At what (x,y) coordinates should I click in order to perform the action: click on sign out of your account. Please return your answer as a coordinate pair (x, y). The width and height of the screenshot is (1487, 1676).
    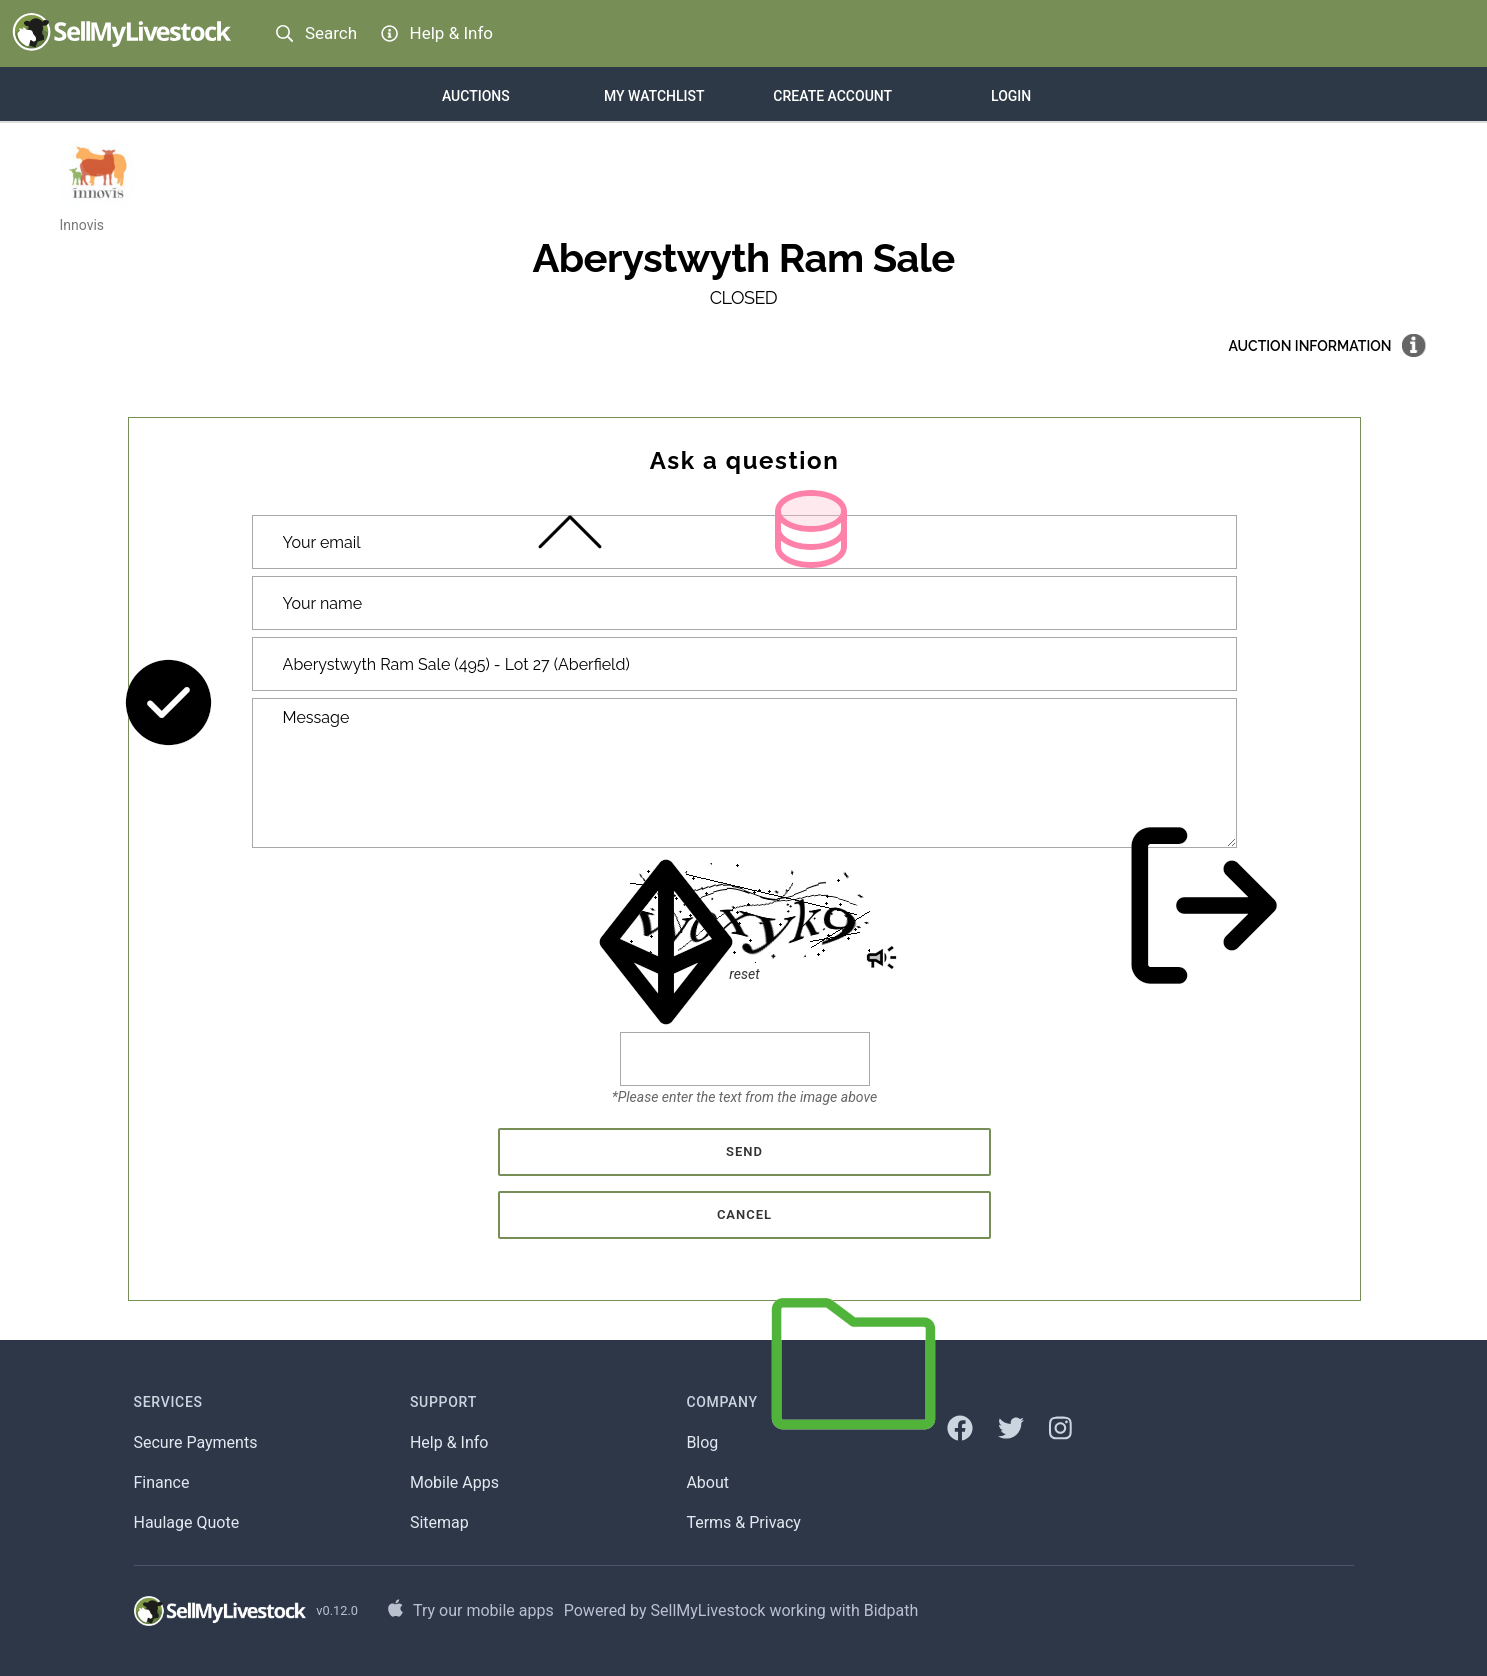
    Looking at the image, I should click on (1198, 905).